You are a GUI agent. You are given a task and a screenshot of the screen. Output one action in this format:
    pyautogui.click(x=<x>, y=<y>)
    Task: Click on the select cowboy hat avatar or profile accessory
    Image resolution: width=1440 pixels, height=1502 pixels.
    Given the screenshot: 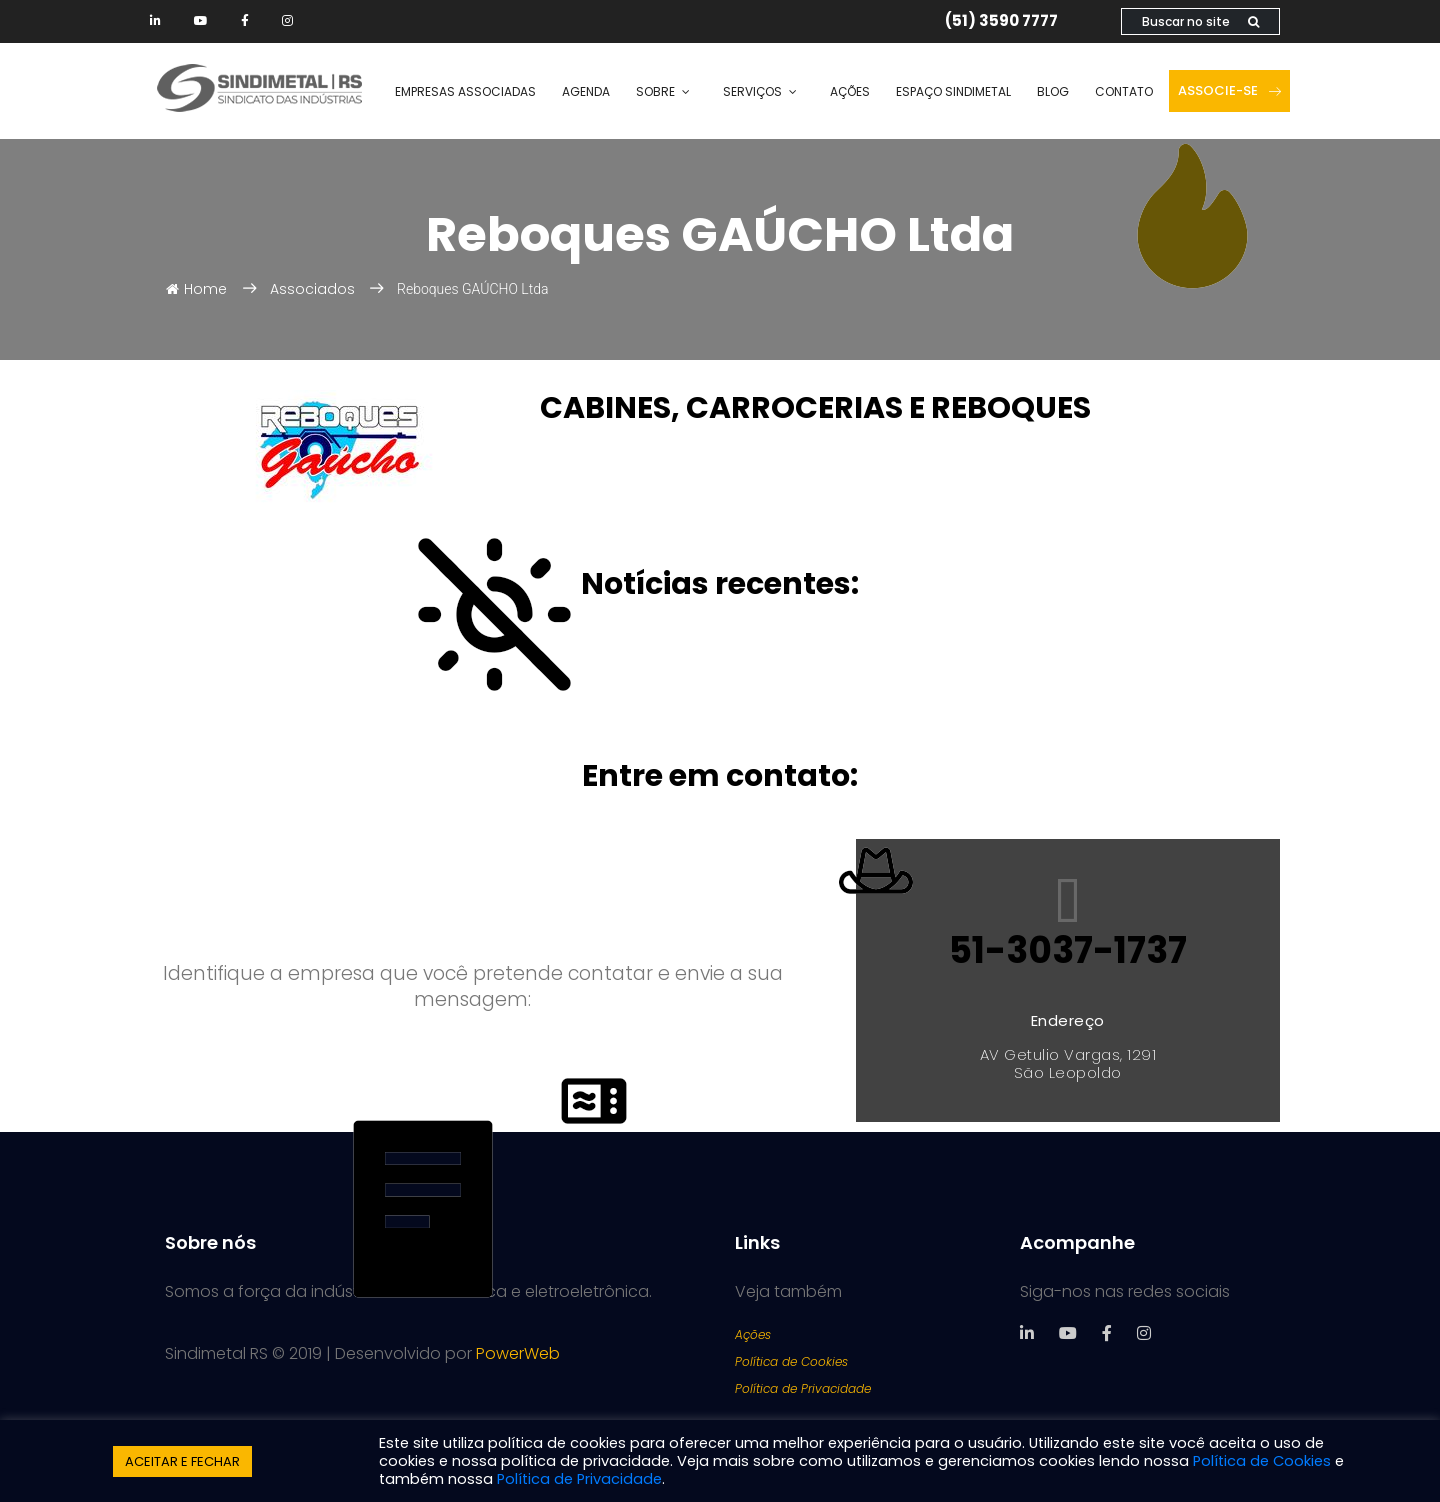 What is the action you would take?
    pyautogui.click(x=876, y=873)
    